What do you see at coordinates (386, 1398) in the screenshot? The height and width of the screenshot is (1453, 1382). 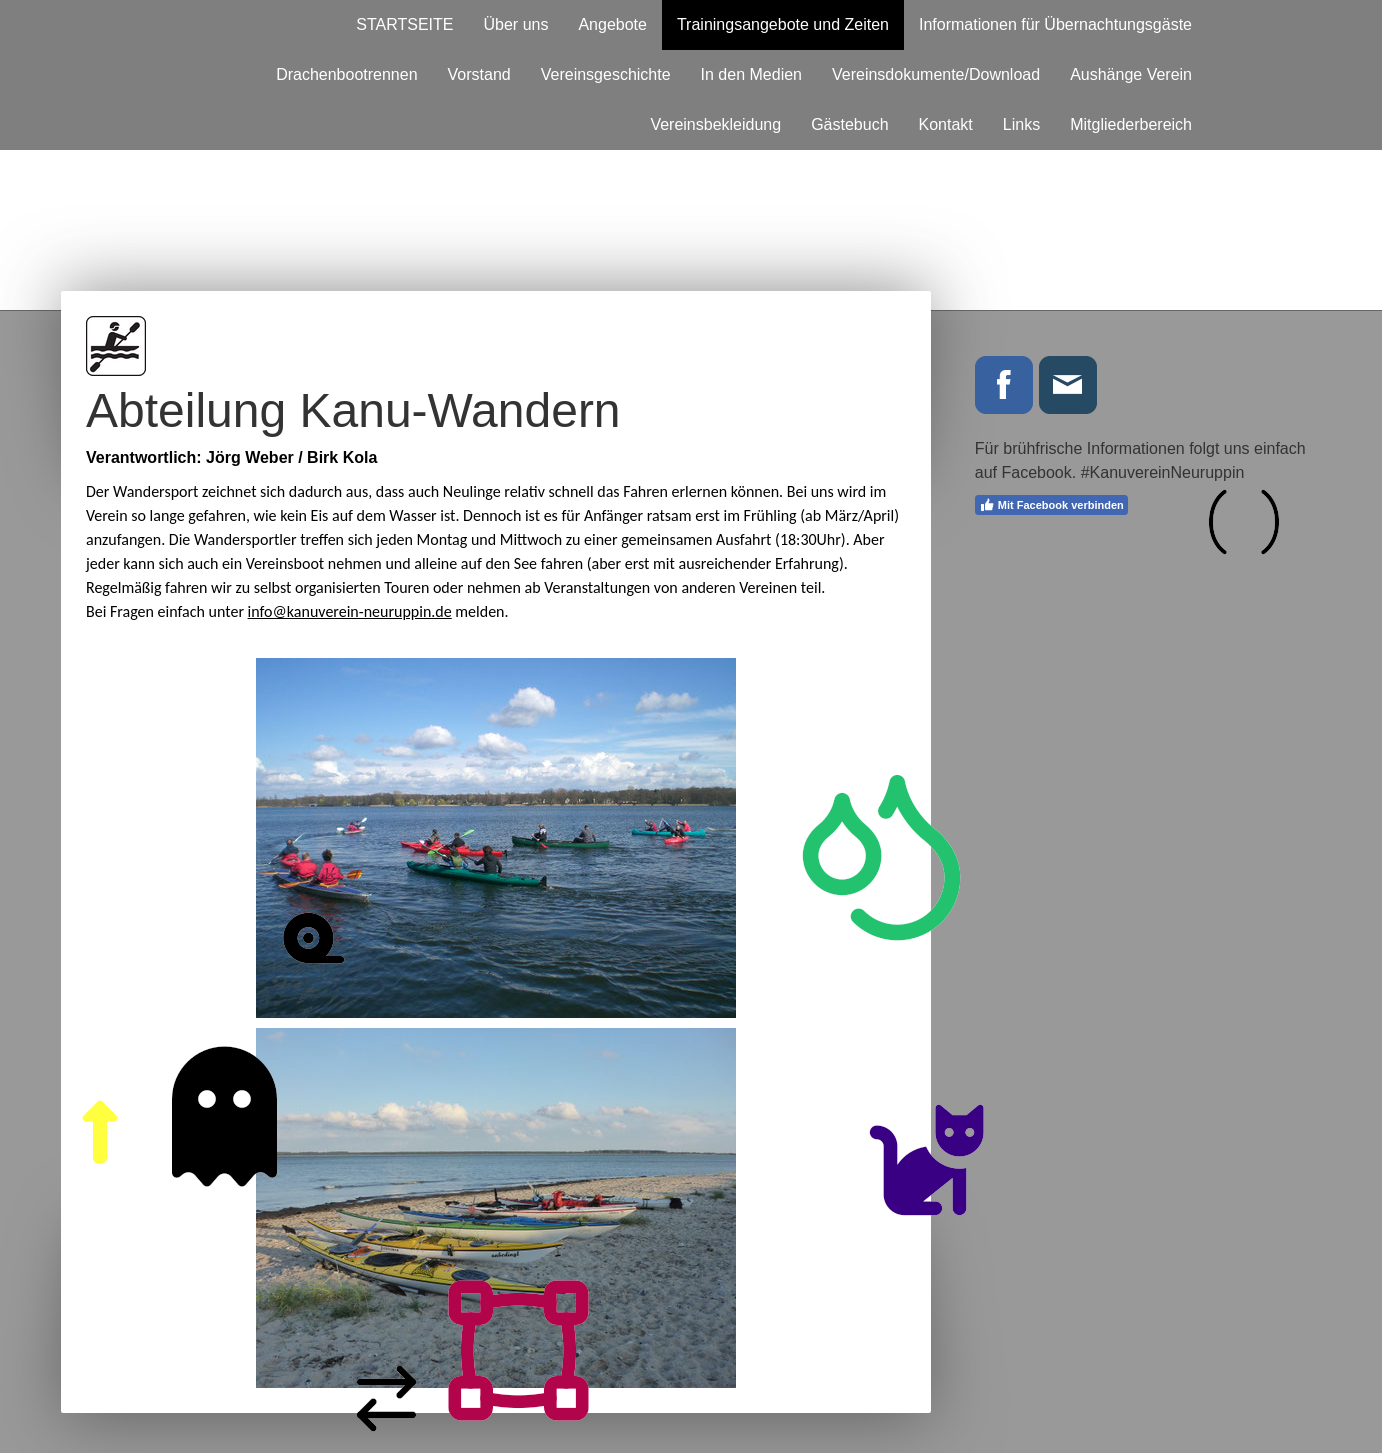 I see `swap or exchange items` at bounding box center [386, 1398].